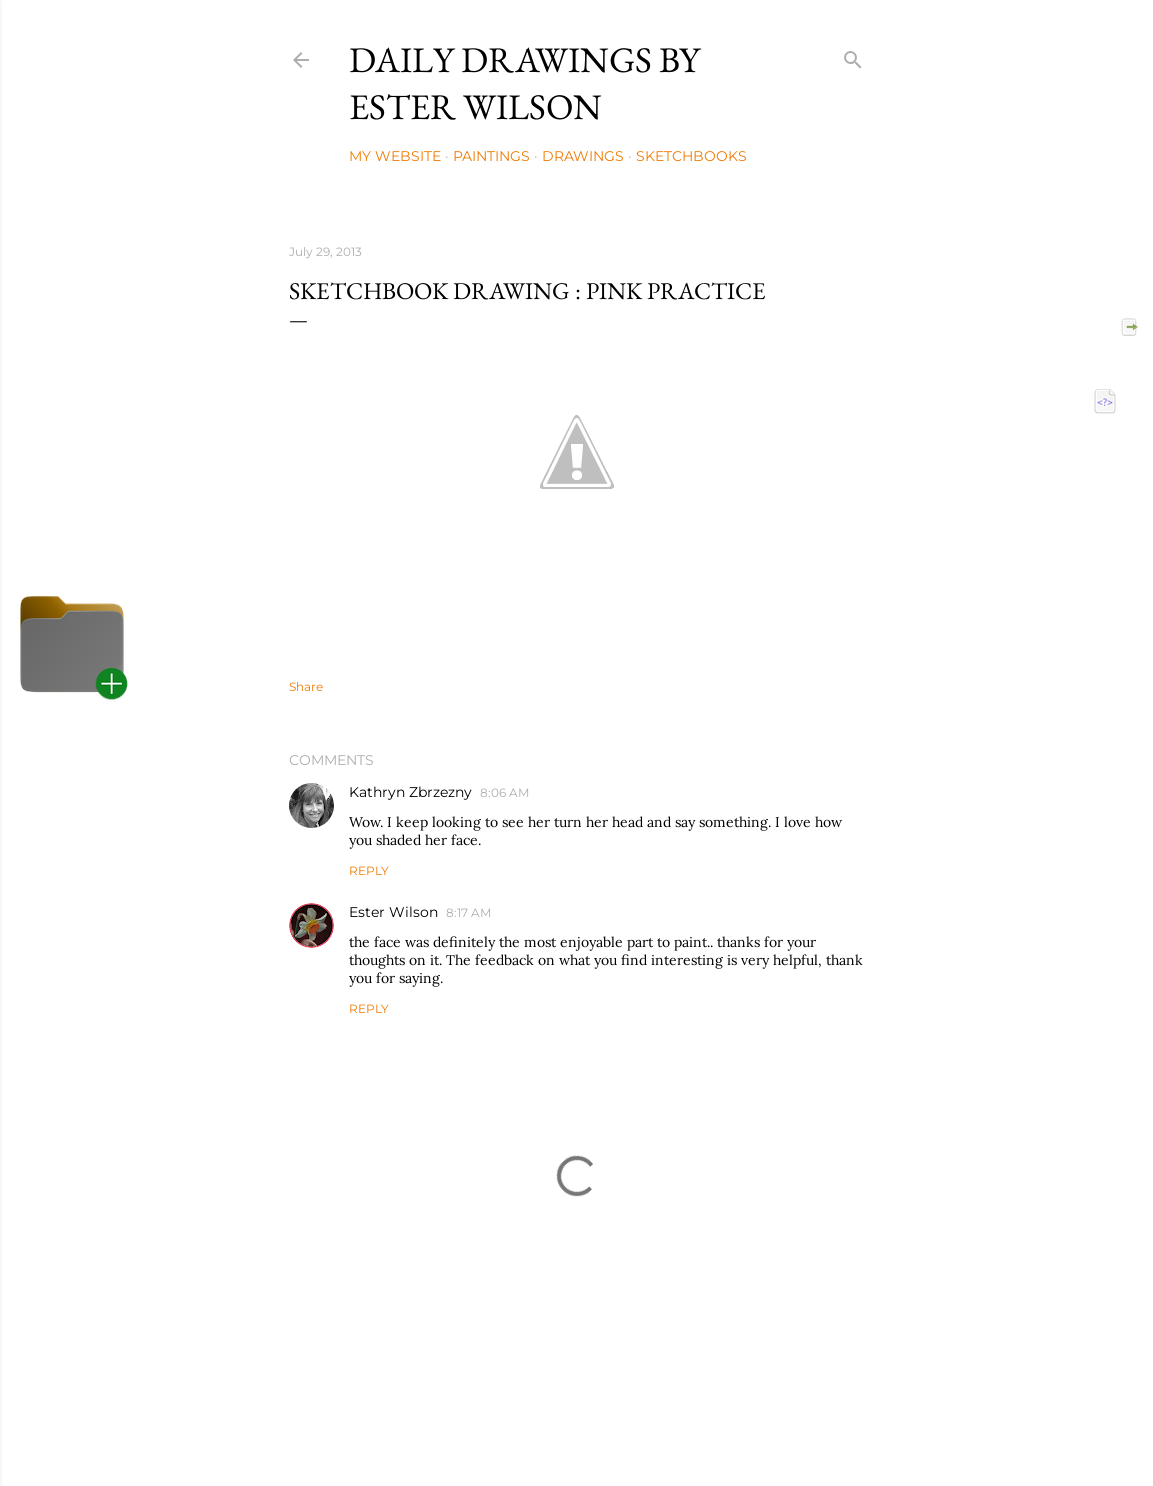  What do you see at coordinates (72, 644) in the screenshot?
I see `create a new folder` at bounding box center [72, 644].